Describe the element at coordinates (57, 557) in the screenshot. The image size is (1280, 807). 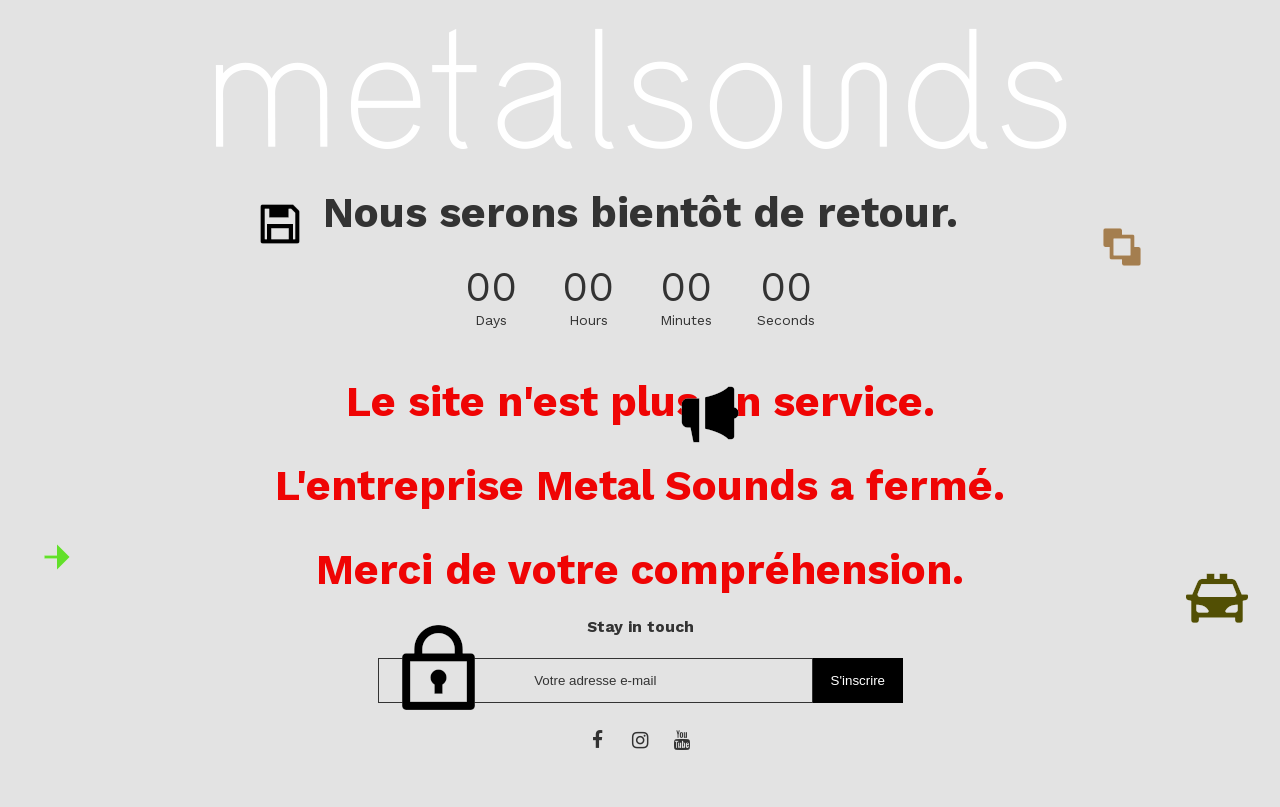
I see `navigate to the next item or page` at that location.